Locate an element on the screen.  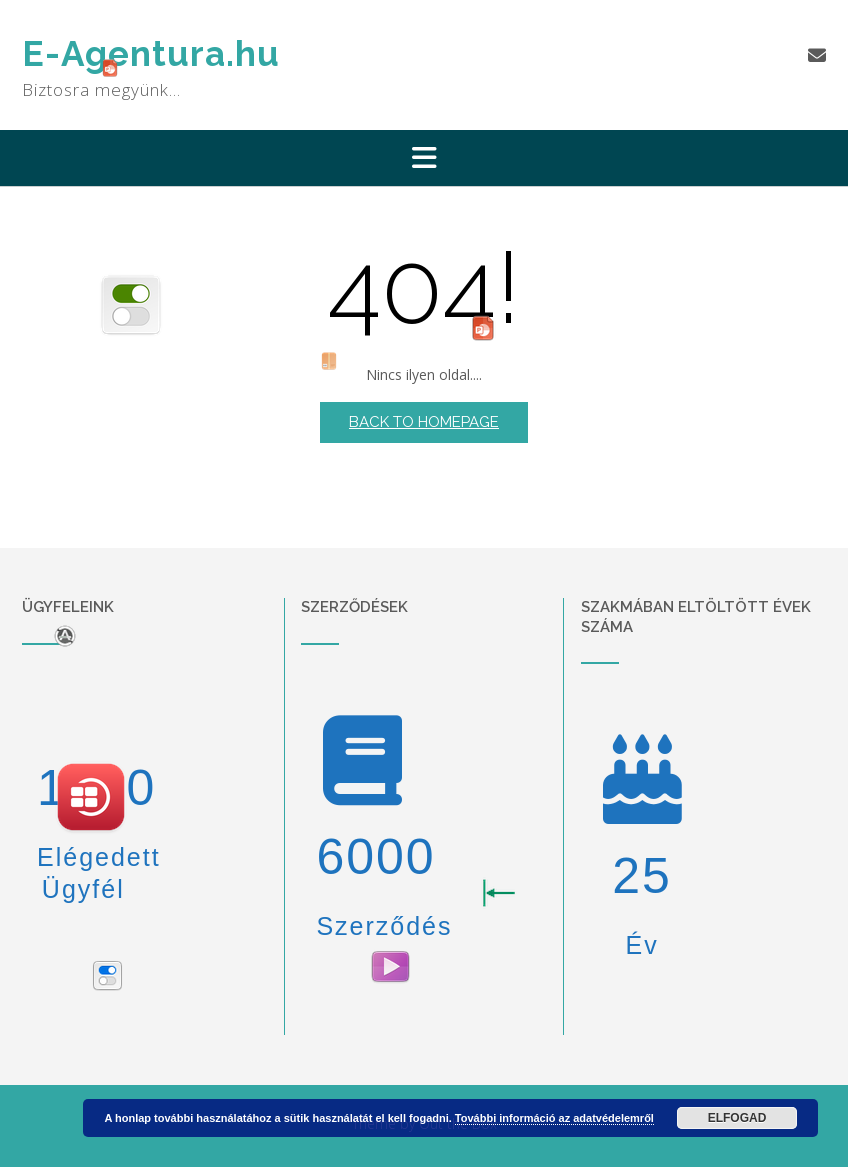
a Microsoft PowerPoint file is located at coordinates (483, 328).